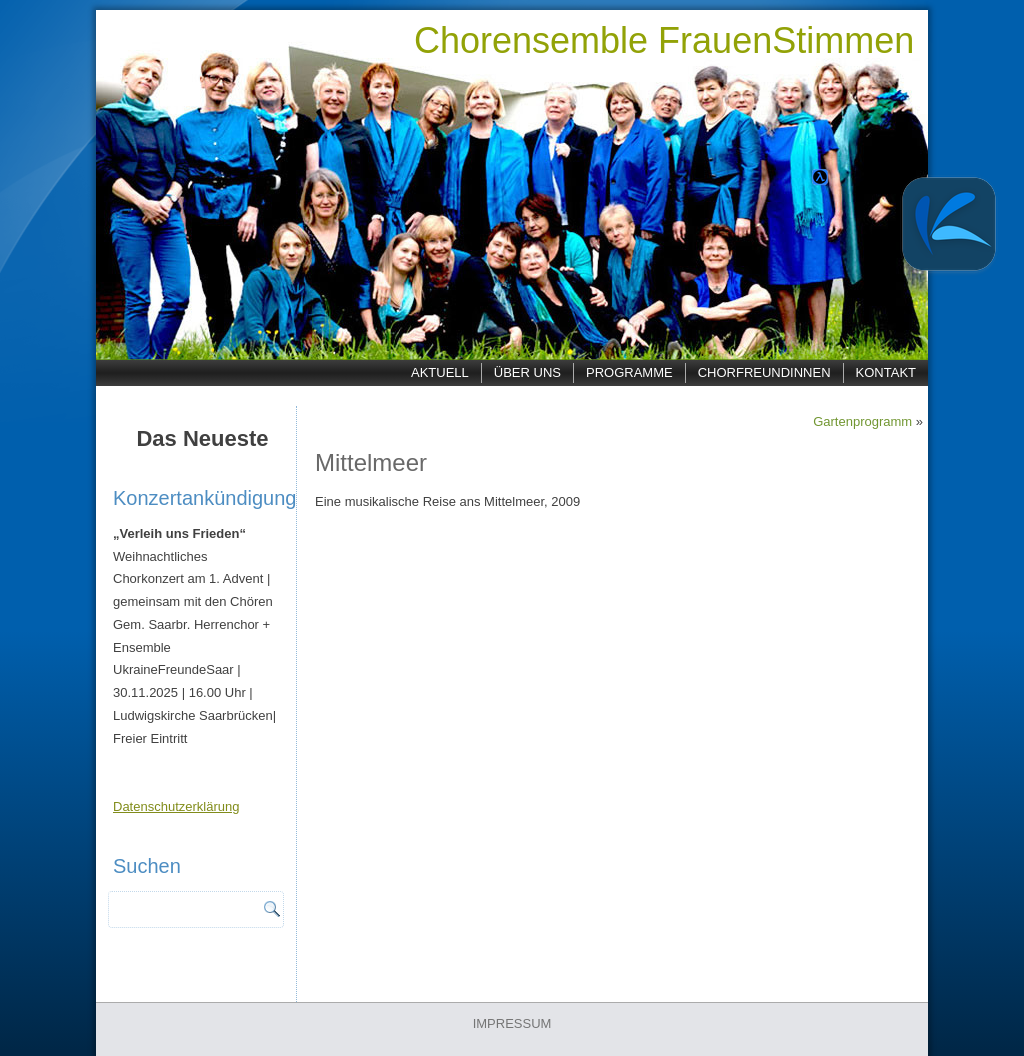 The width and height of the screenshot is (1024, 1056). Describe the element at coordinates (949, 224) in the screenshot. I see `launch the KaOS linux distribution app` at that location.